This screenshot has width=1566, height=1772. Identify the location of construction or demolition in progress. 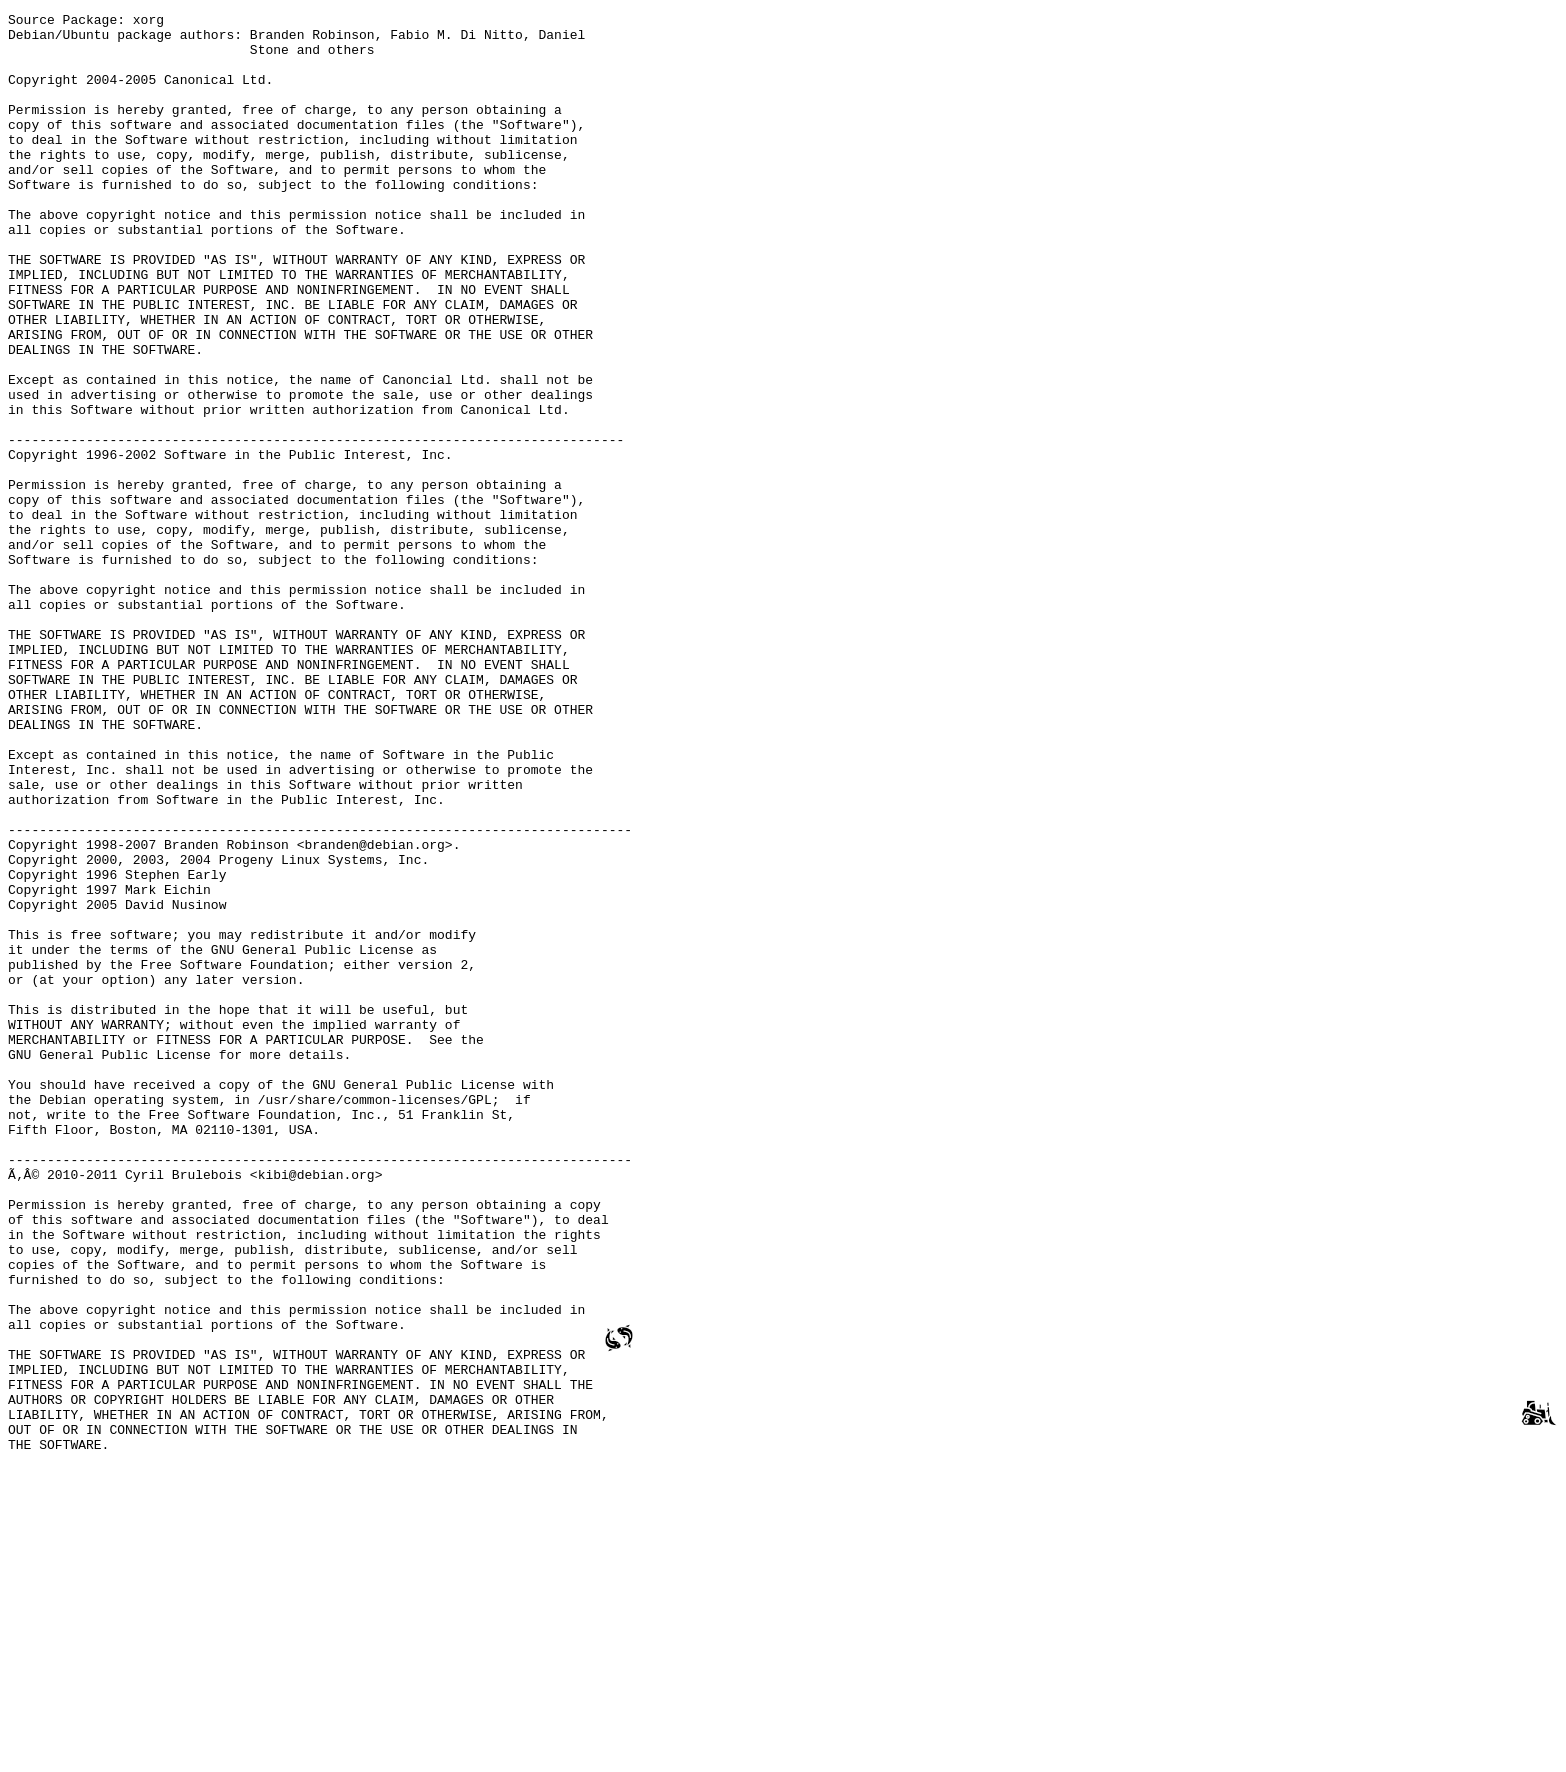
(1539, 1413).